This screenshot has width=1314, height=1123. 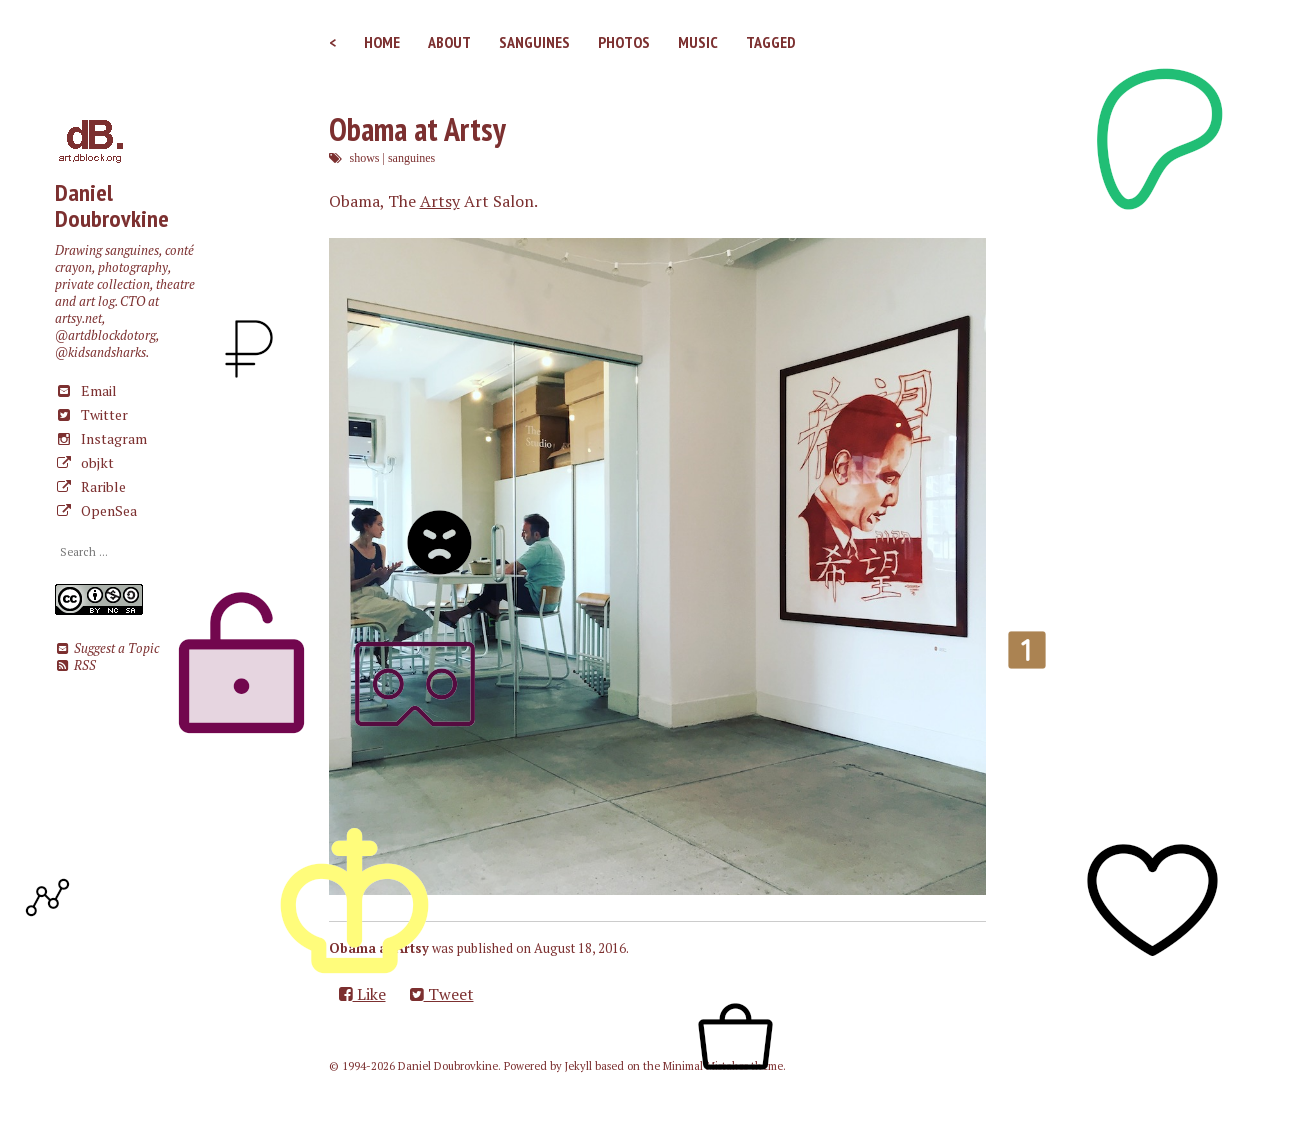 I want to click on unlock a protected item or feature, so click(x=241, y=670).